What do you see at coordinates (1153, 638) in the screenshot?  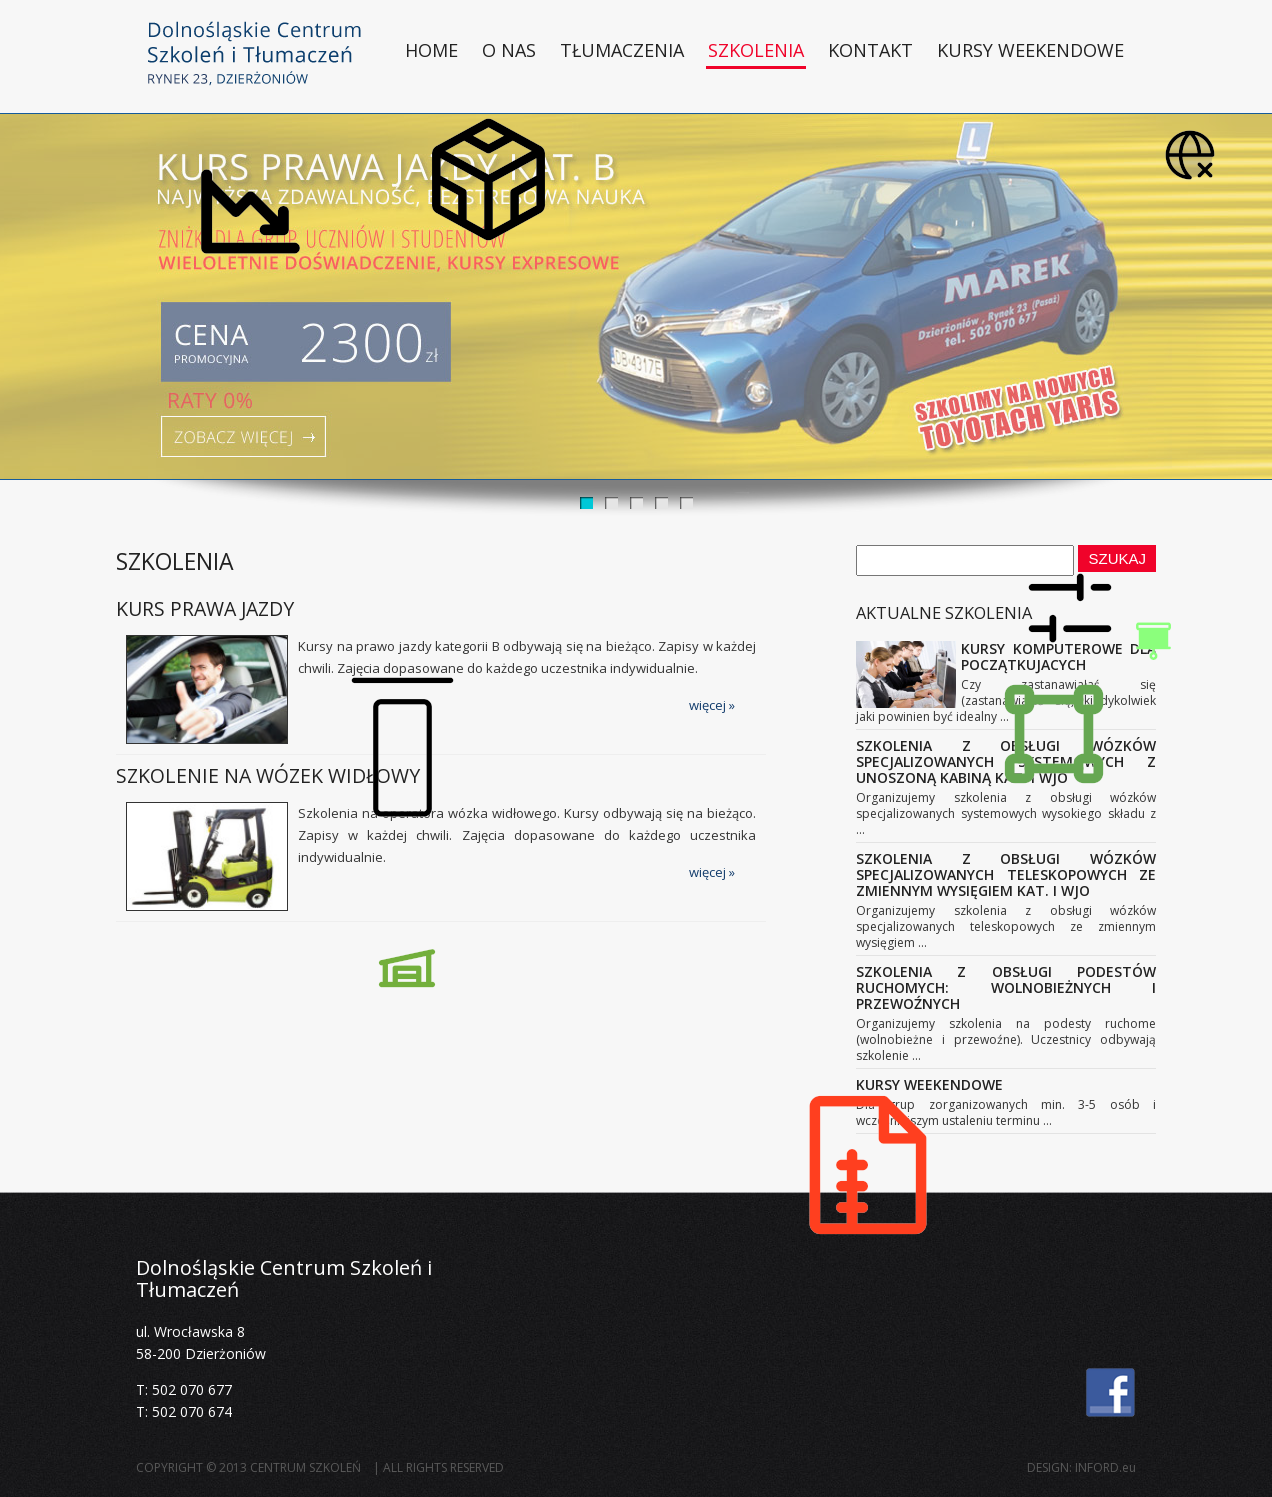 I see `start a presentation` at bounding box center [1153, 638].